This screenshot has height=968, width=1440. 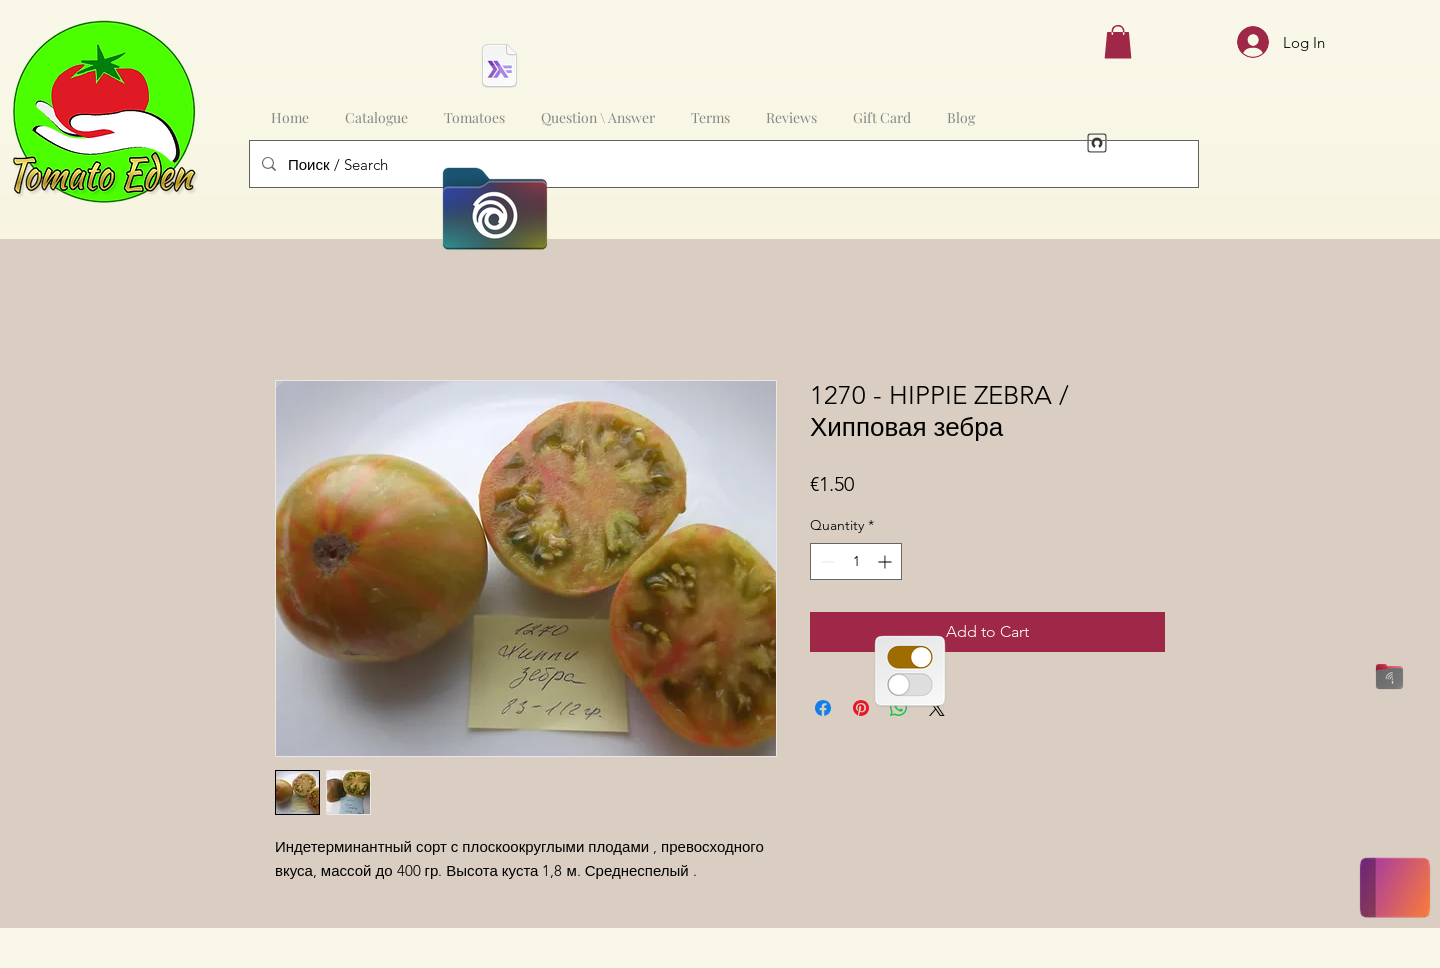 What do you see at coordinates (499, 65) in the screenshot?
I see `a haskell source code file` at bounding box center [499, 65].